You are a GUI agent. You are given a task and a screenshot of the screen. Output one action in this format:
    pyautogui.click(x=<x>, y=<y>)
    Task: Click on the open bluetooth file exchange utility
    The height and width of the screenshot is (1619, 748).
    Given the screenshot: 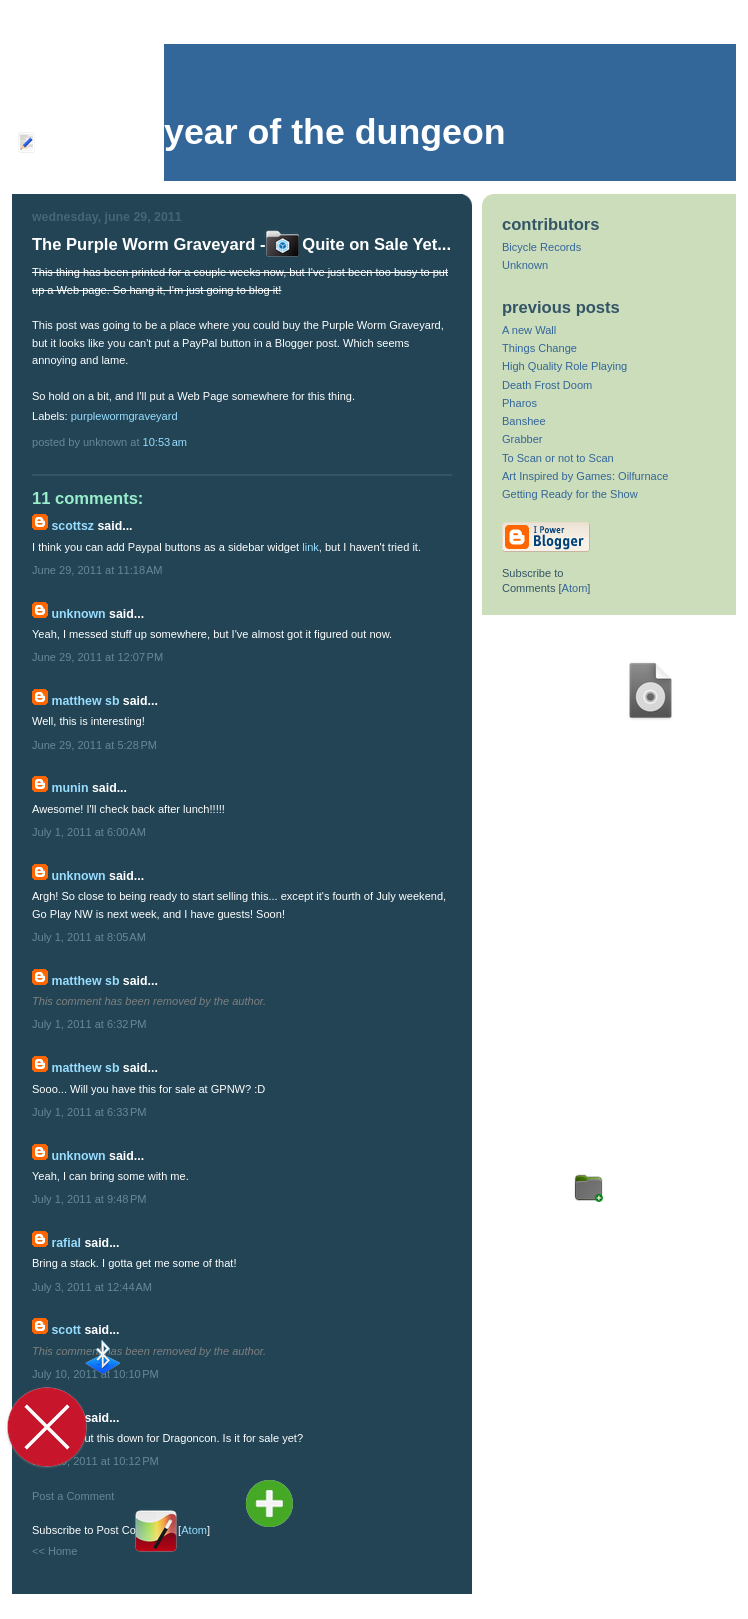 What is the action you would take?
    pyautogui.click(x=102, y=1357)
    